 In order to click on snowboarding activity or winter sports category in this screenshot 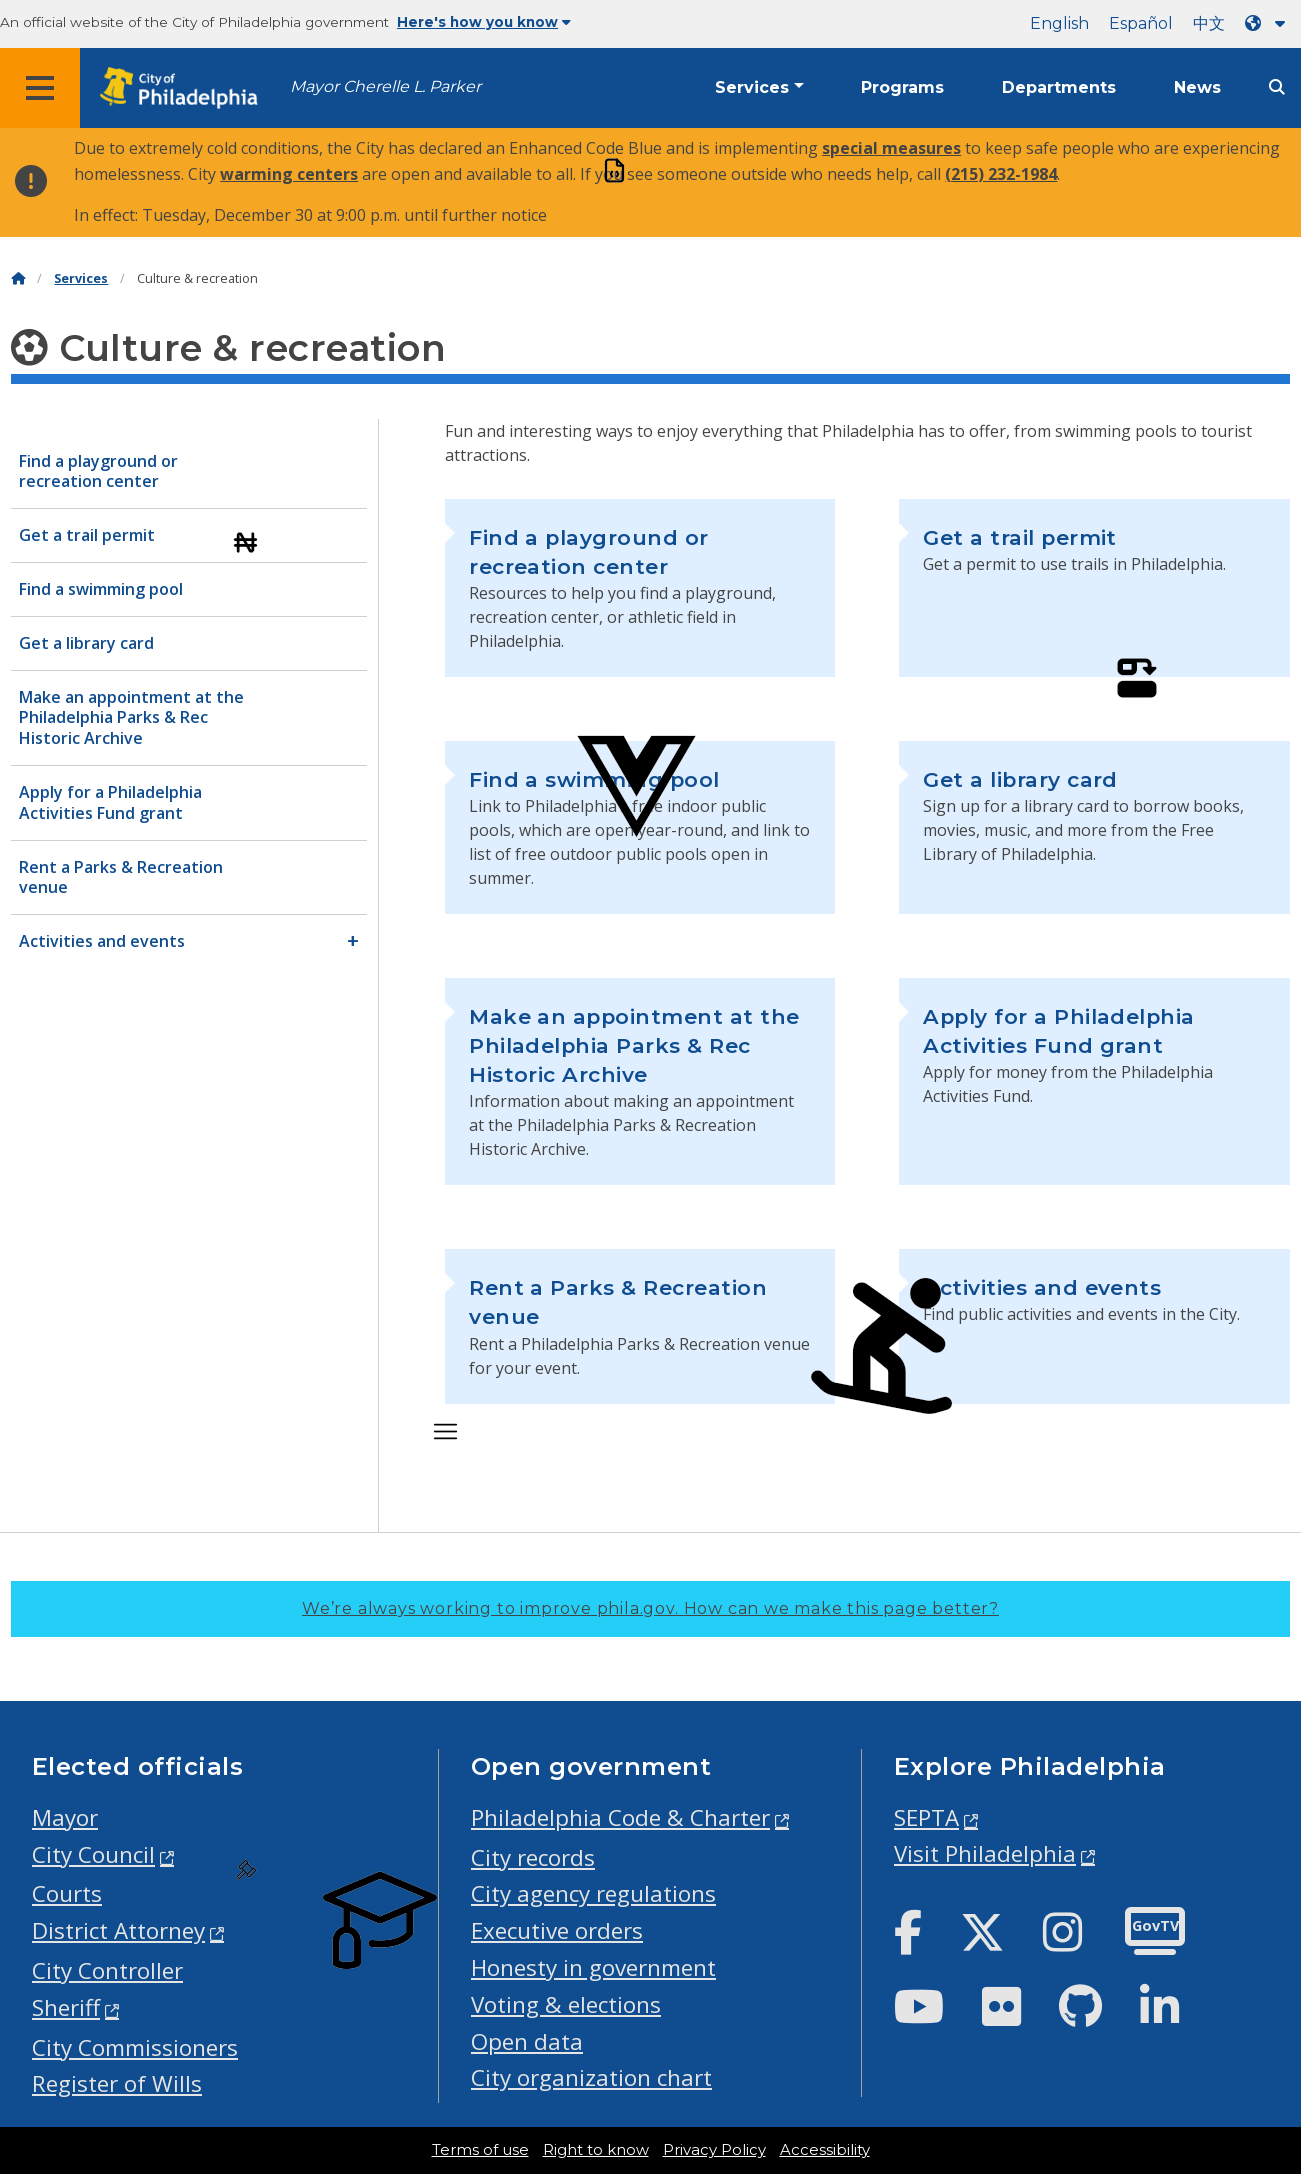, I will do `click(888, 1344)`.